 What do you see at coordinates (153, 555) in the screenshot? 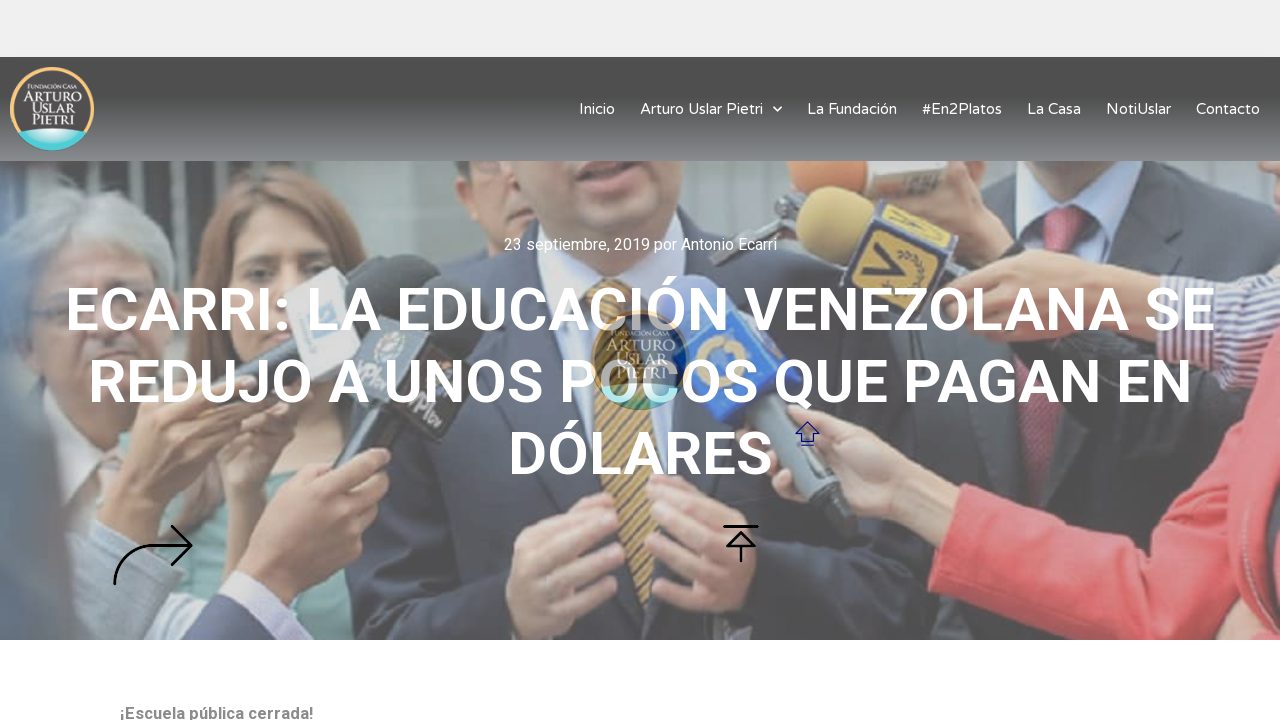
I see `share or forward content` at bounding box center [153, 555].